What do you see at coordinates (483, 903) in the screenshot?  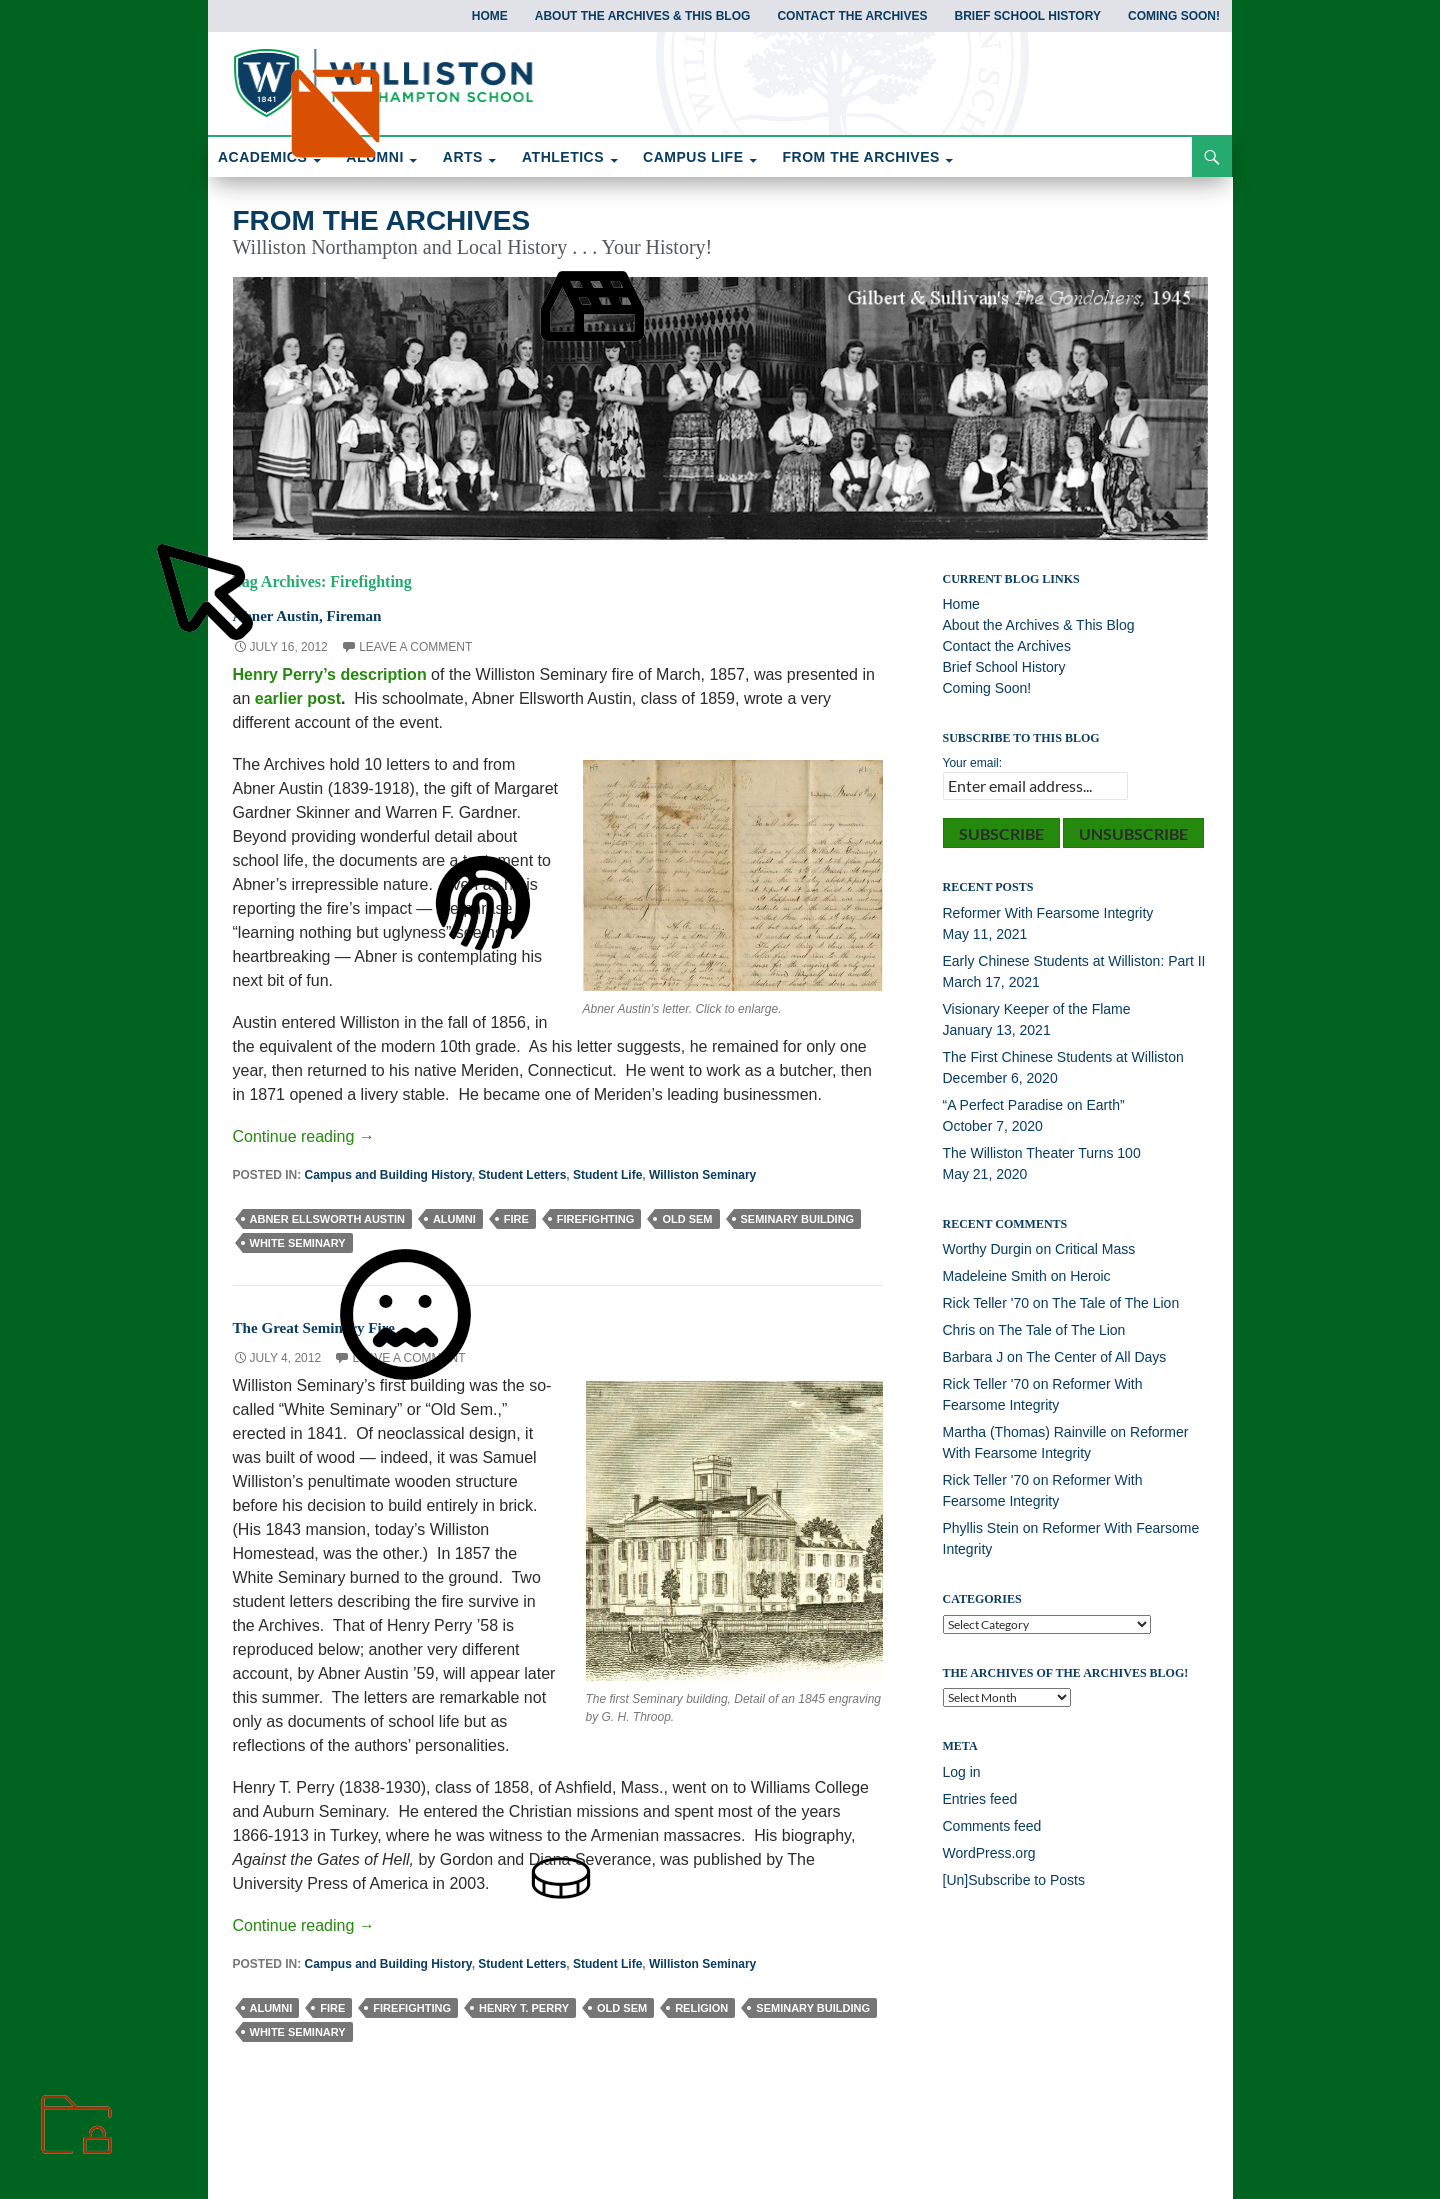 I see `authenticate with biometric fingerprint` at bounding box center [483, 903].